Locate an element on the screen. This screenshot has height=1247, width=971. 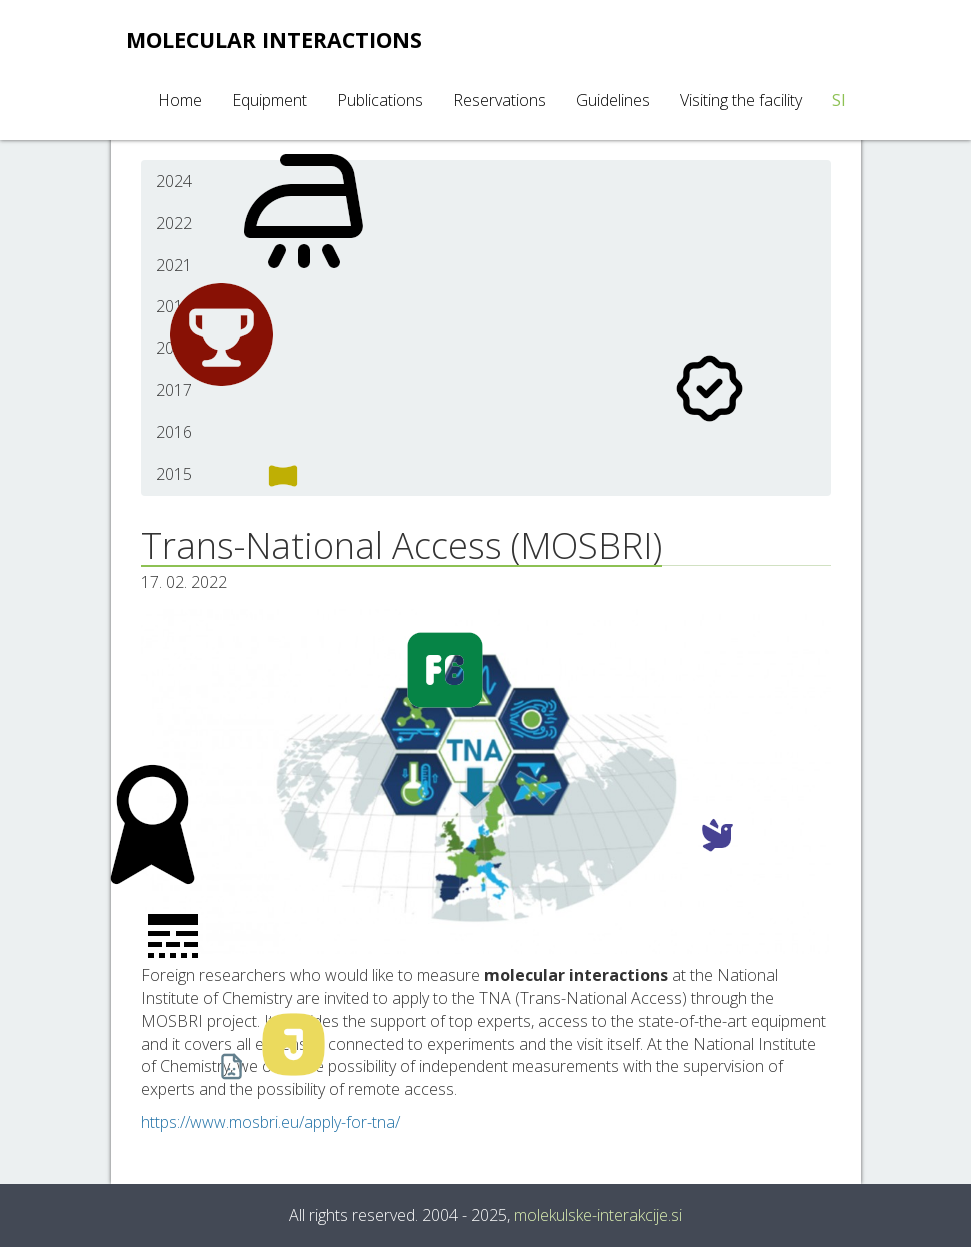
file not found or missing document is located at coordinates (231, 1066).